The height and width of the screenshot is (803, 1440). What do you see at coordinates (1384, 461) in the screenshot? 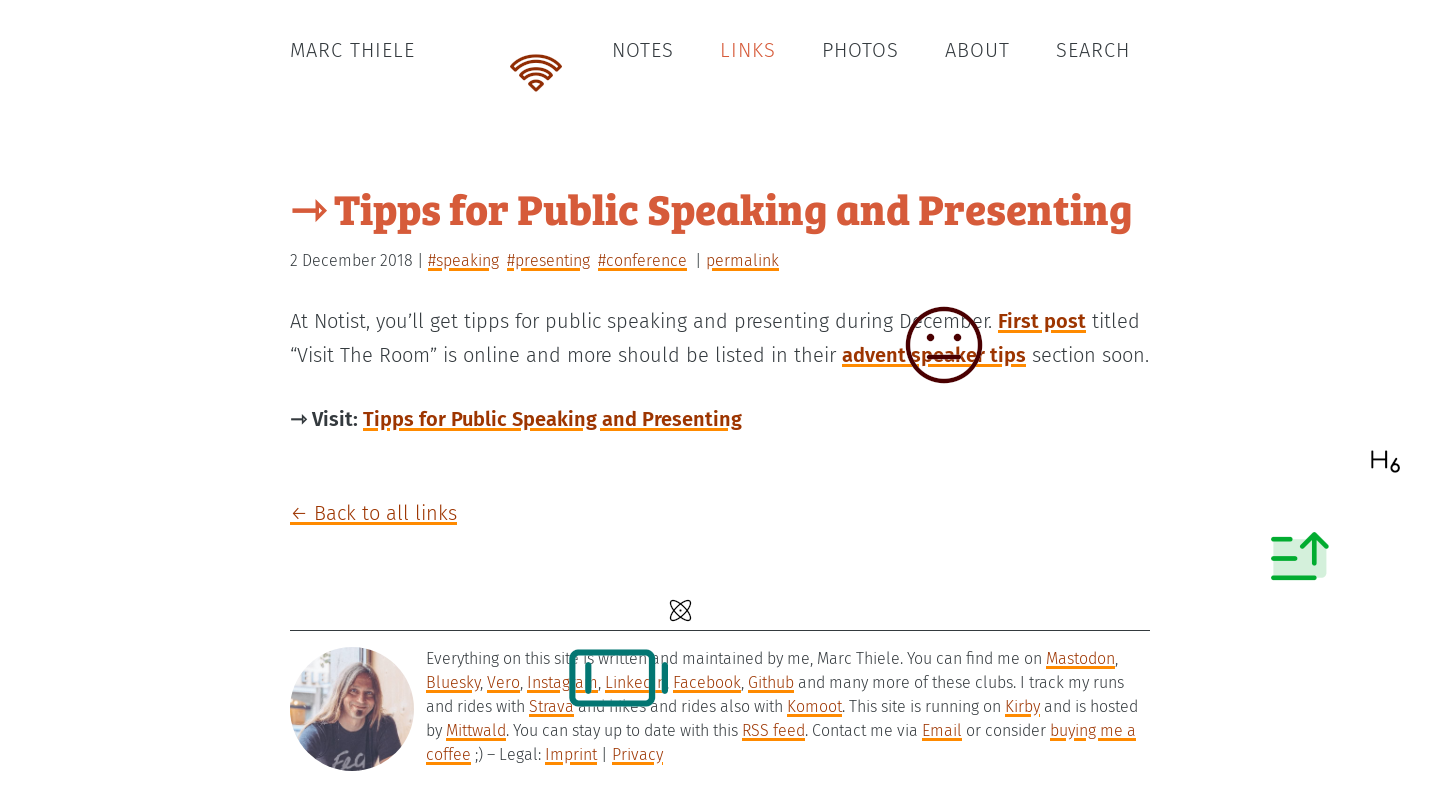
I see `format text as heading level 6` at bounding box center [1384, 461].